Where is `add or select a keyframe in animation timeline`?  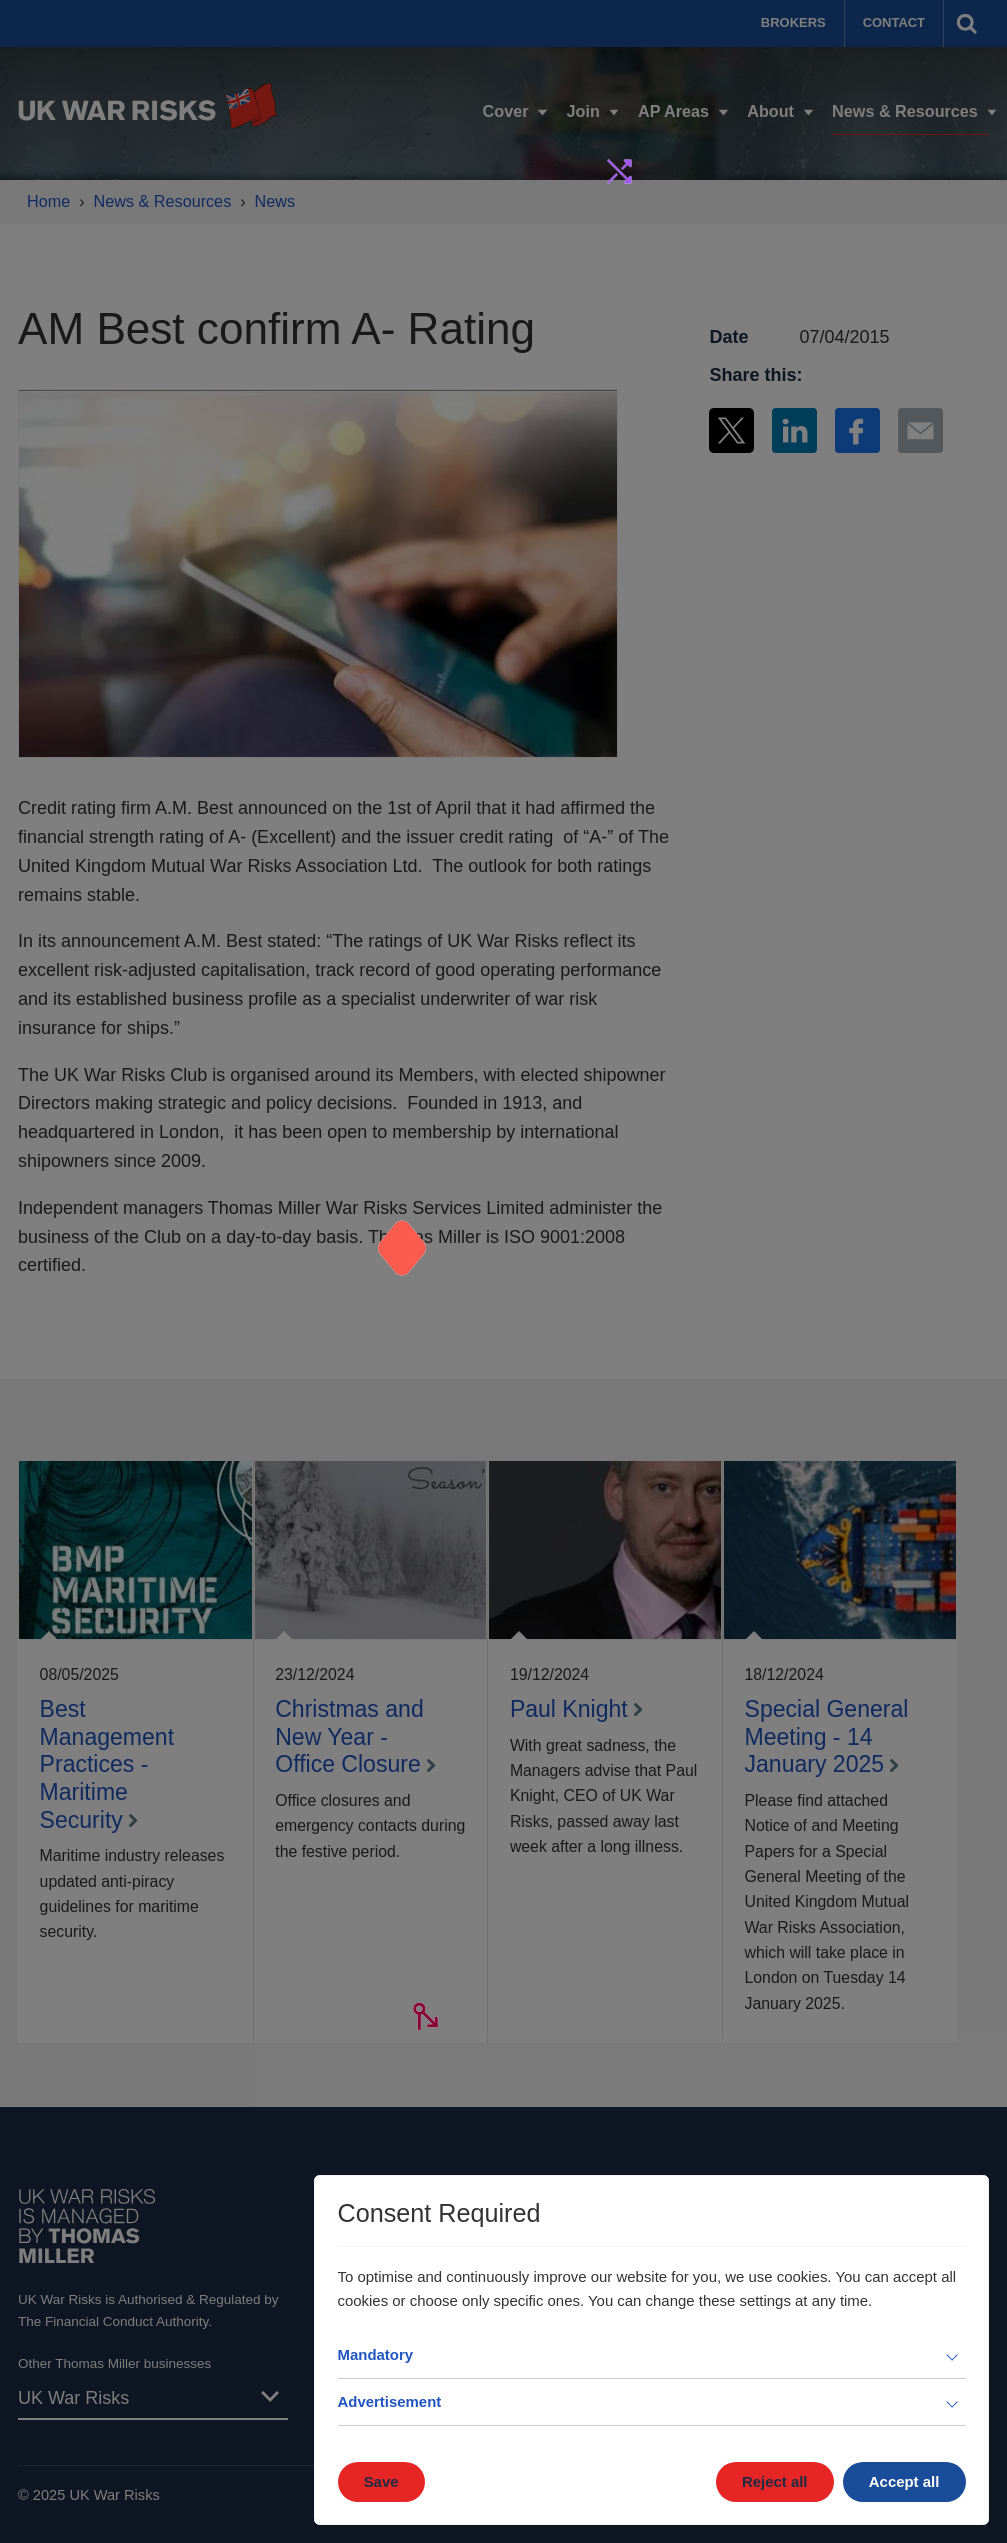 add or select a keyframe in animation timeline is located at coordinates (402, 1248).